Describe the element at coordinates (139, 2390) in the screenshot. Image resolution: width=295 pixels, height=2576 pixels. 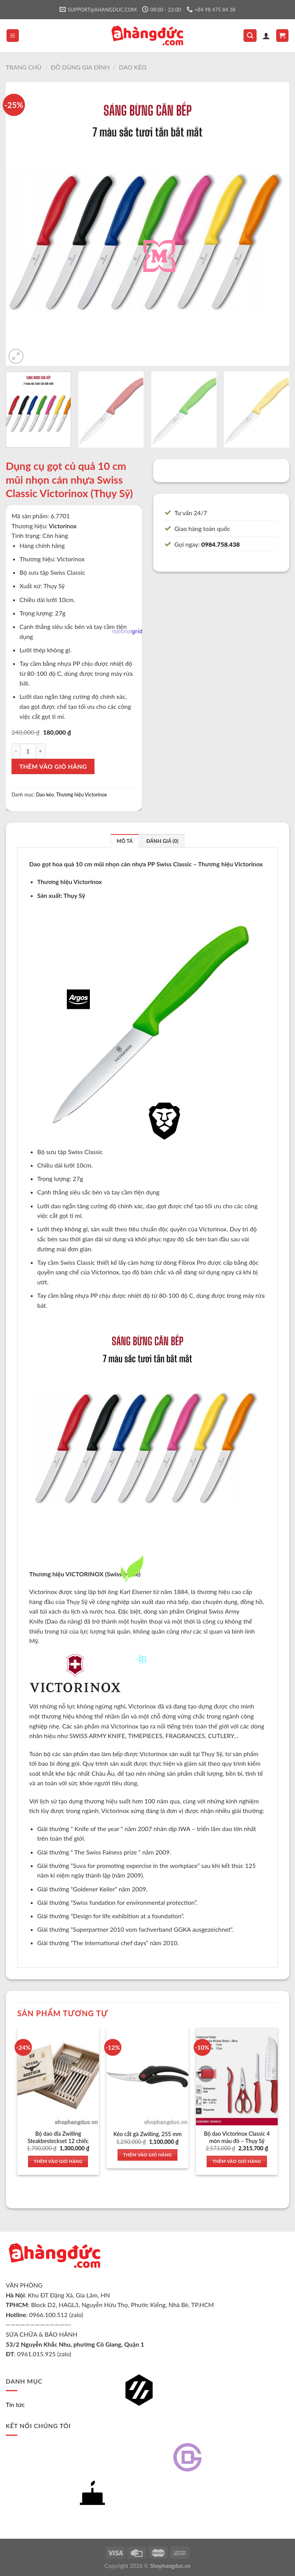
I see `voron design brand logo` at that location.